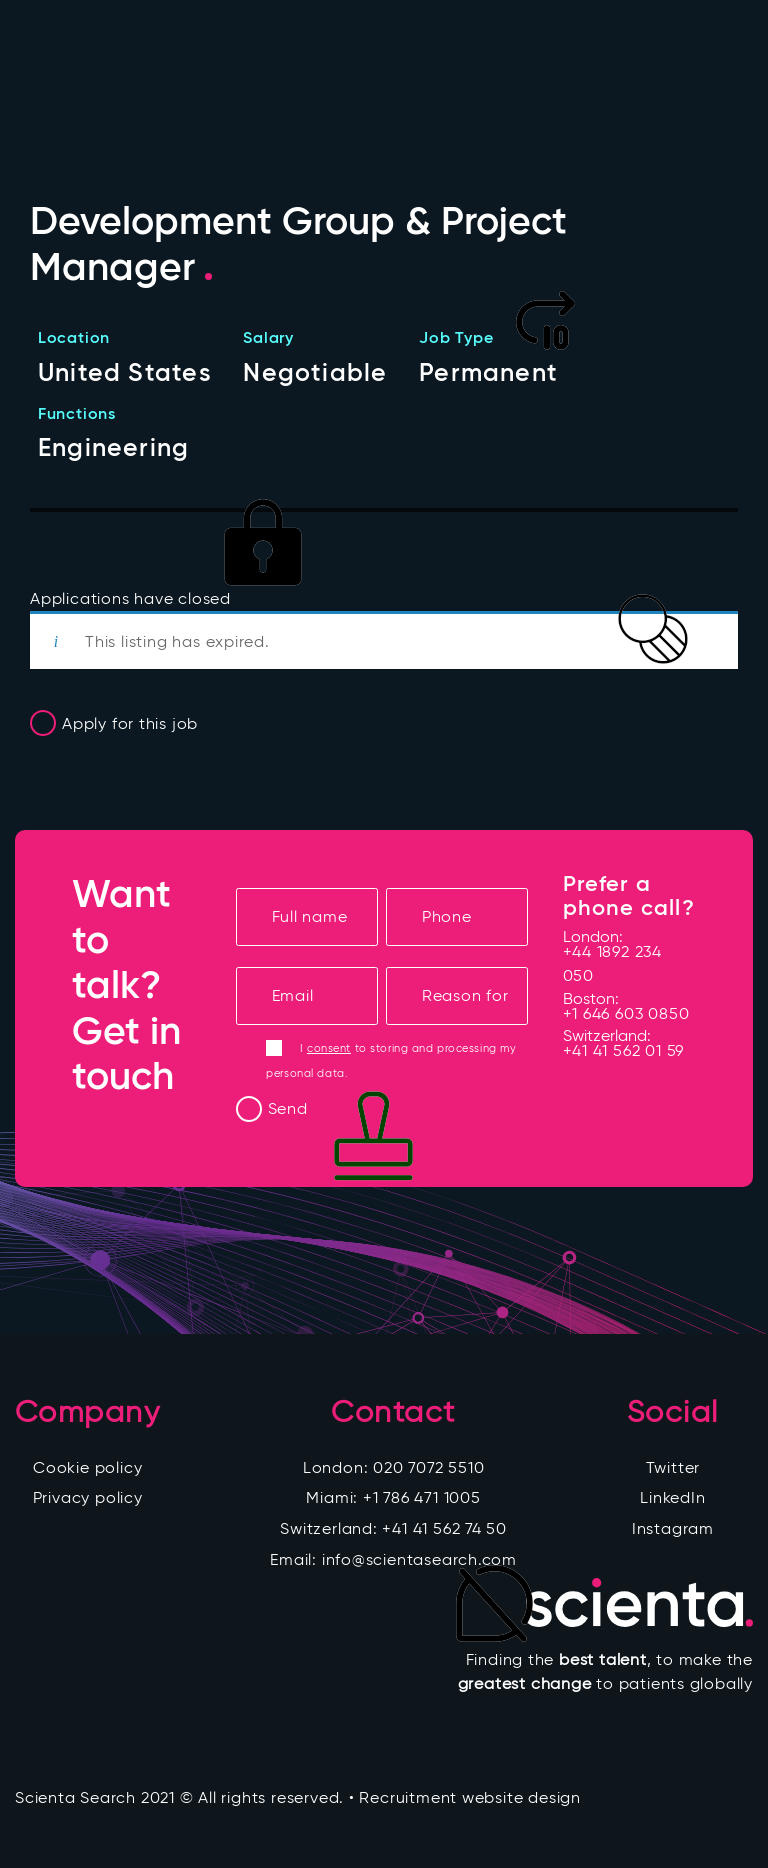  I want to click on subtract or remove a shape from selection, so click(653, 629).